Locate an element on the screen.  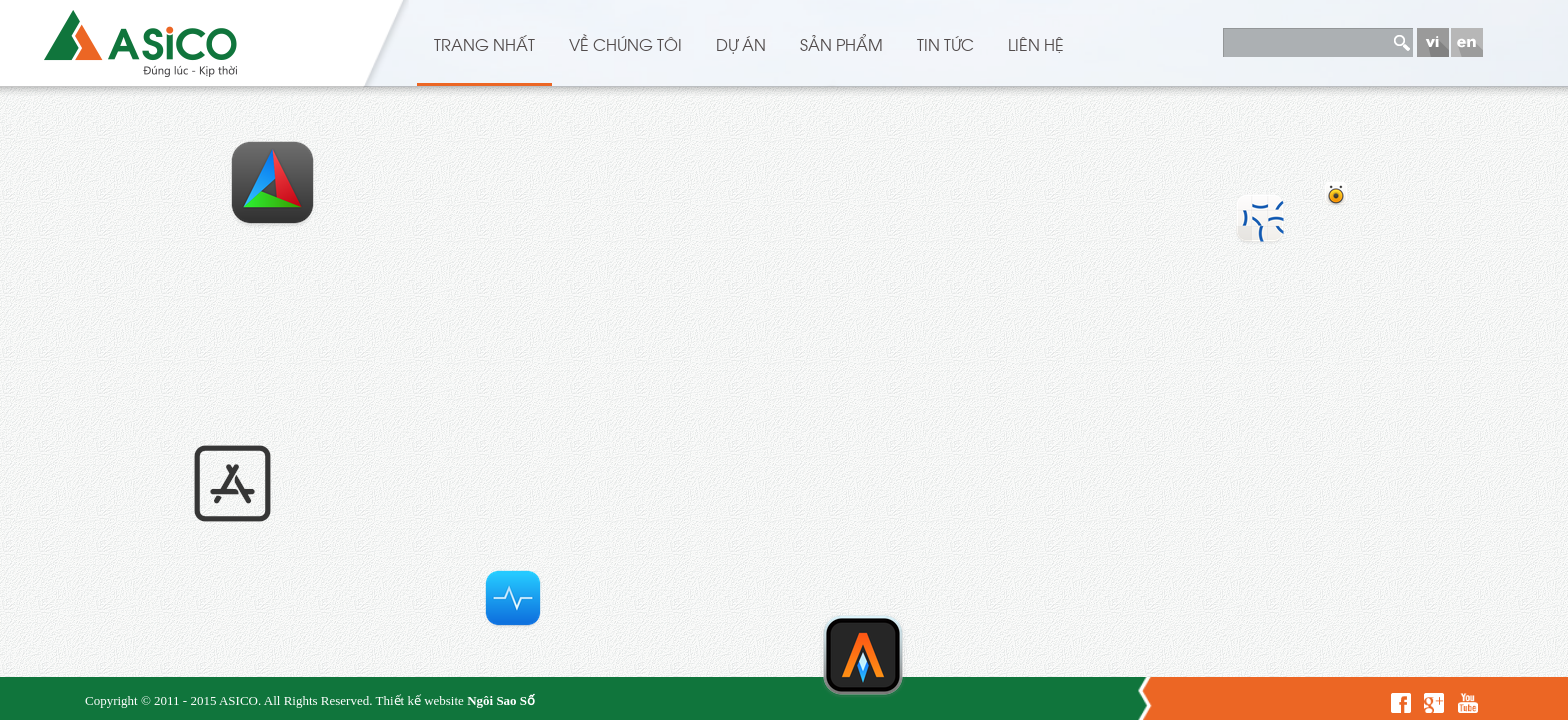
launch alacritty terminal emulator is located at coordinates (863, 655).